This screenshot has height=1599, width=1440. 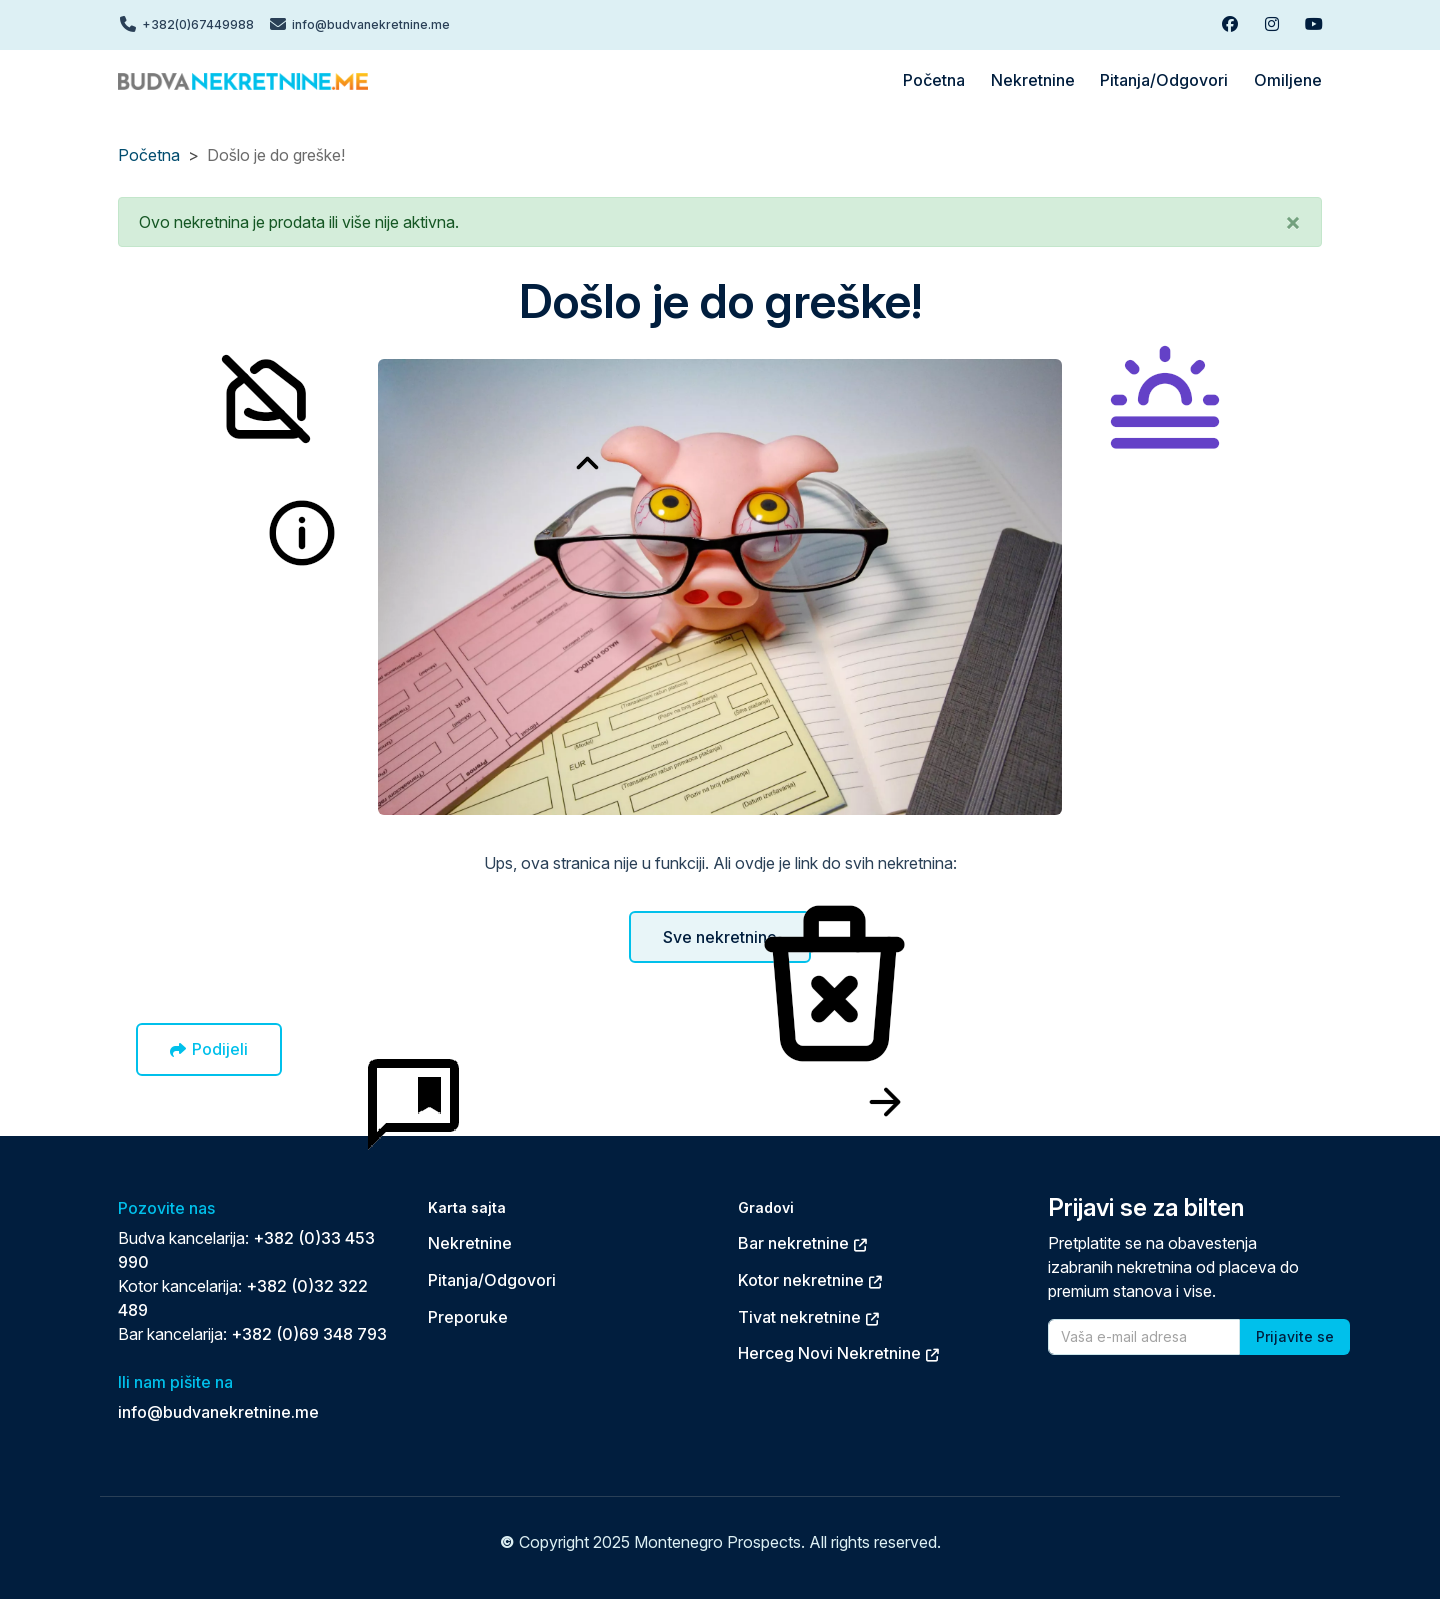 I want to click on view more information, so click(x=302, y=533).